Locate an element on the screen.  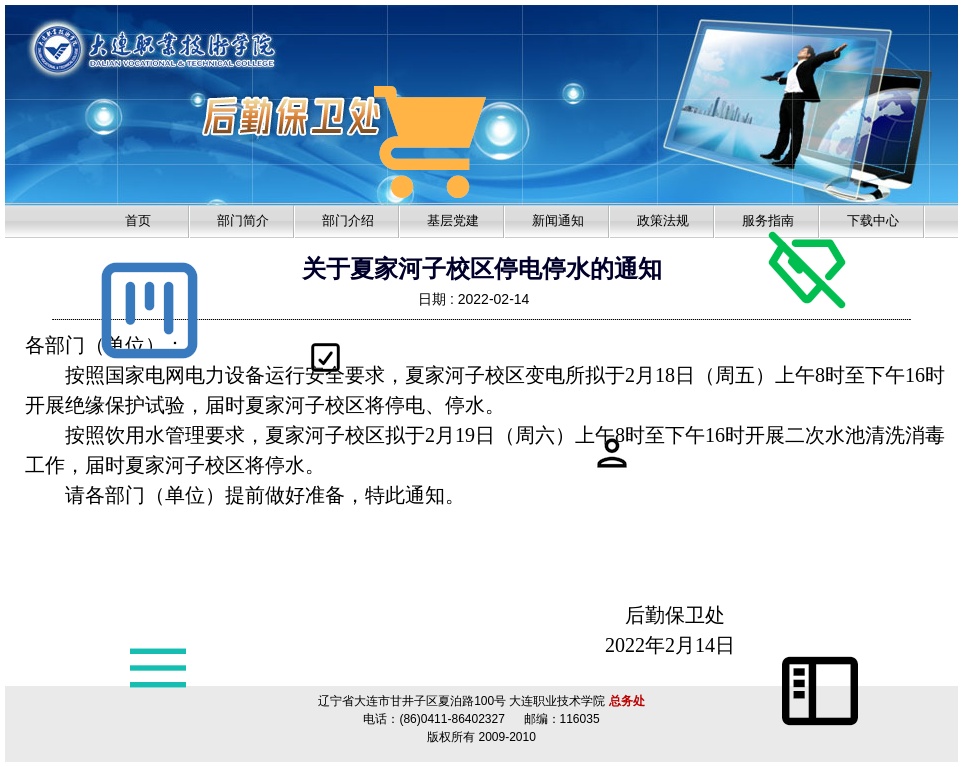
view your shopping cart is located at coordinates (430, 142).